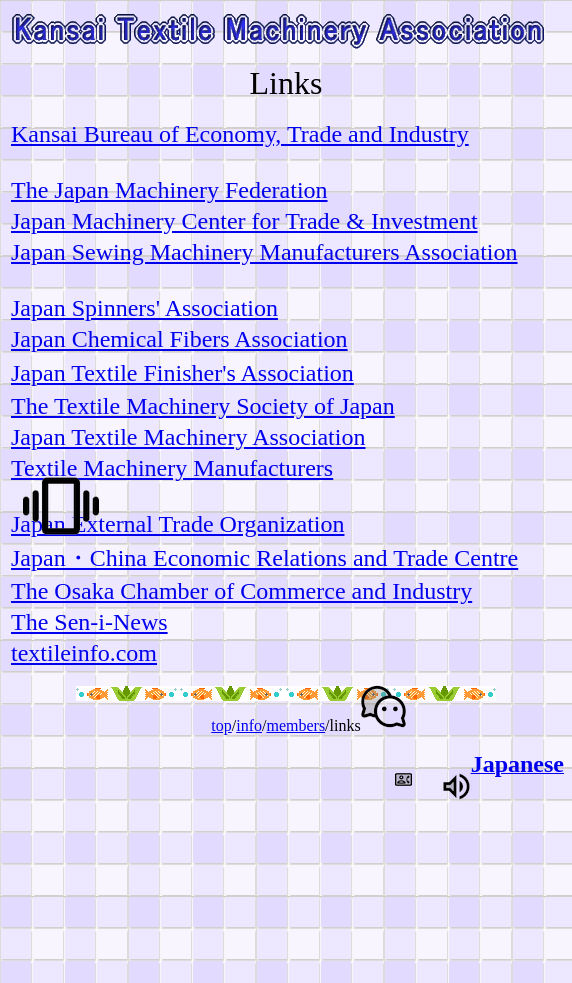  What do you see at coordinates (403, 779) in the screenshot?
I see `view contact's phone information` at bounding box center [403, 779].